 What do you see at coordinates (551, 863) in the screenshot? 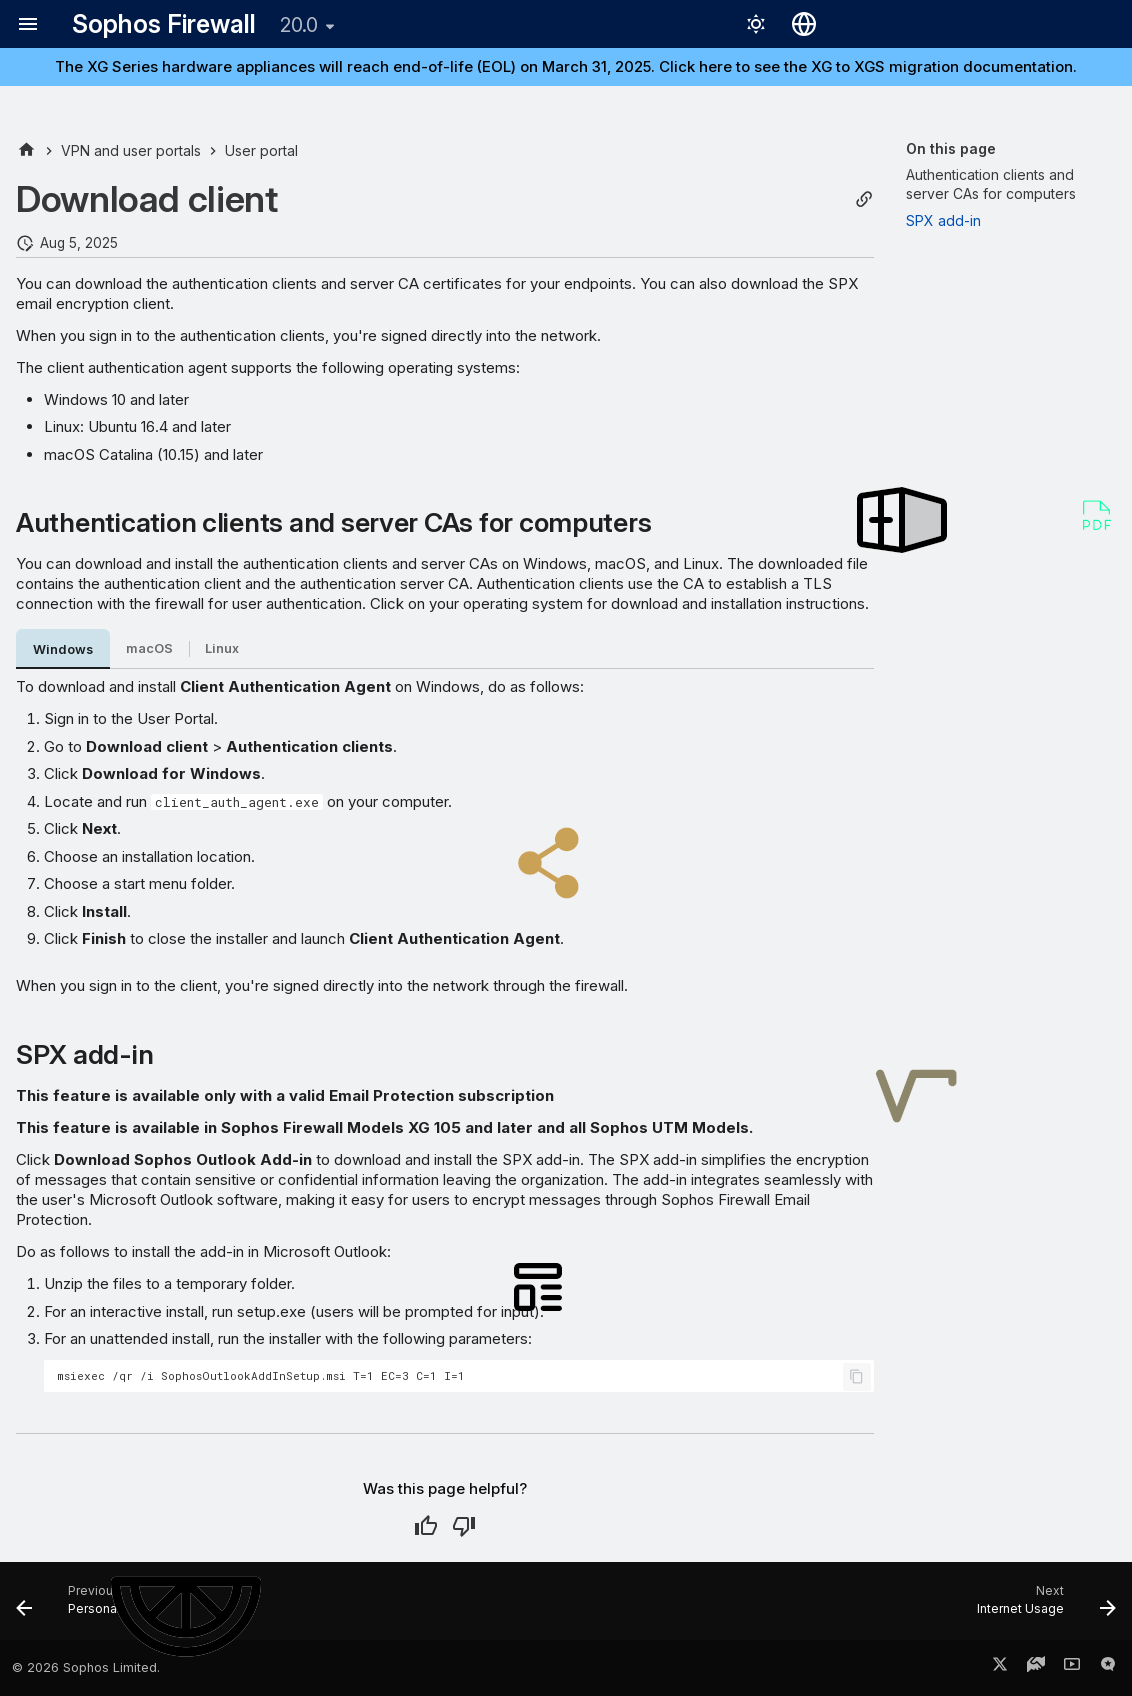
I see `share content to social networks` at bounding box center [551, 863].